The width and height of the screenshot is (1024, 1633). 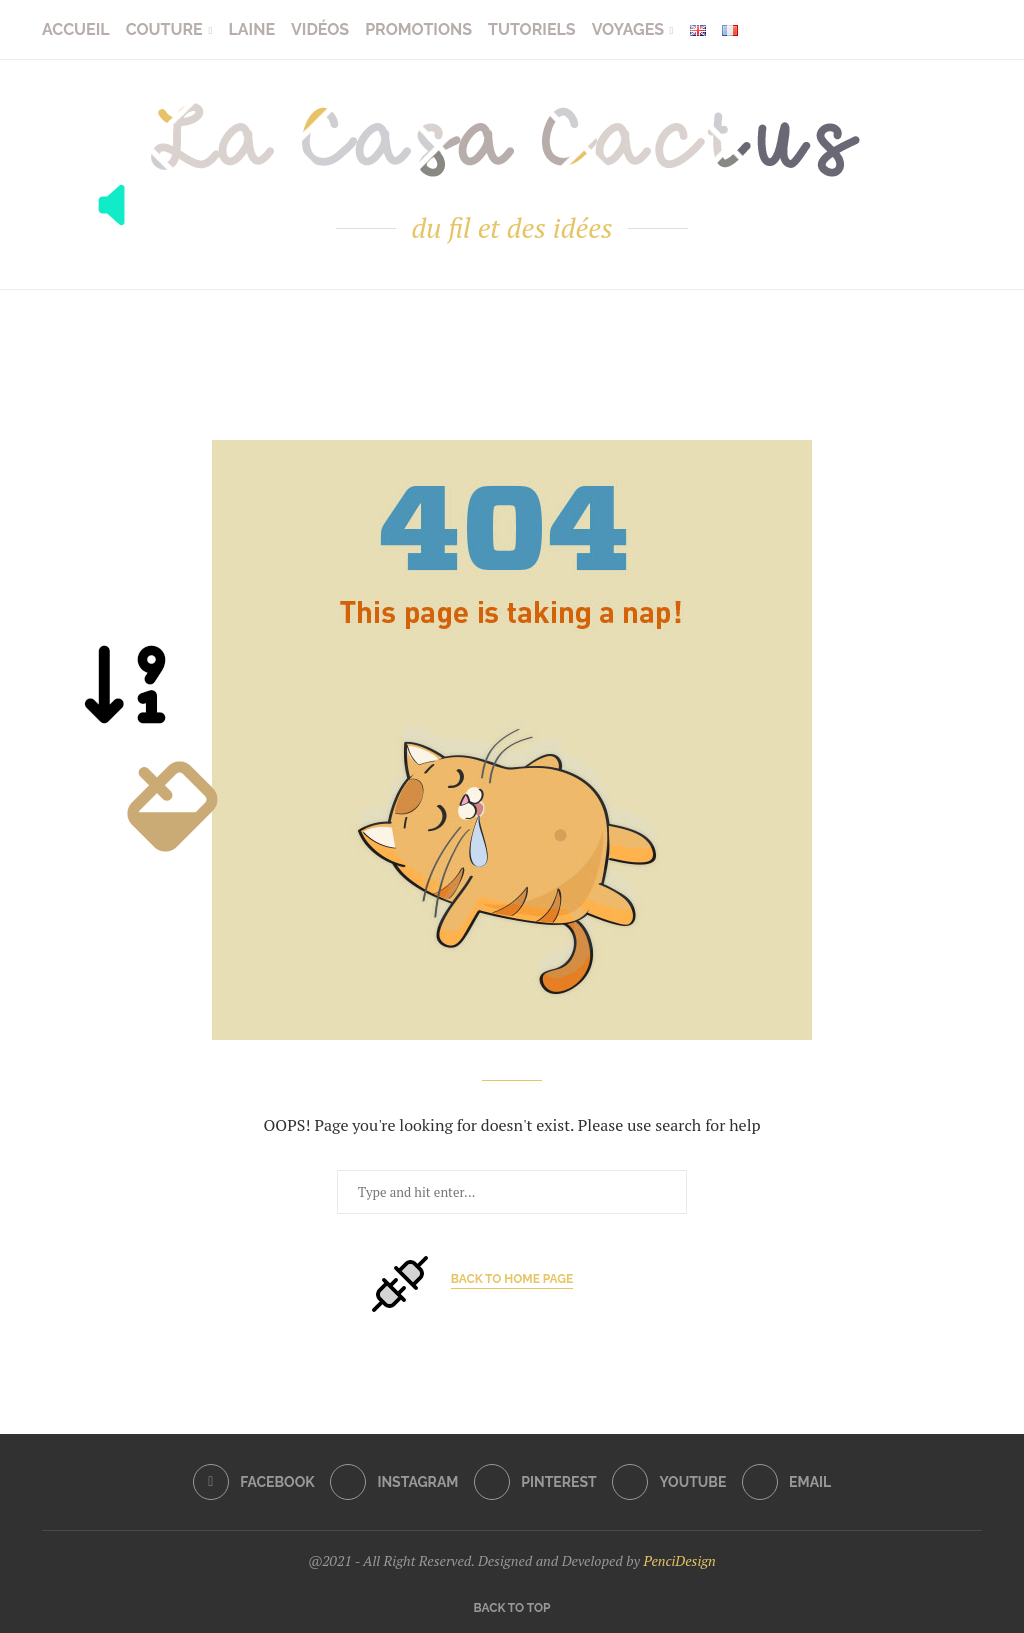 I want to click on connect or manage device connections, so click(x=400, y=1284).